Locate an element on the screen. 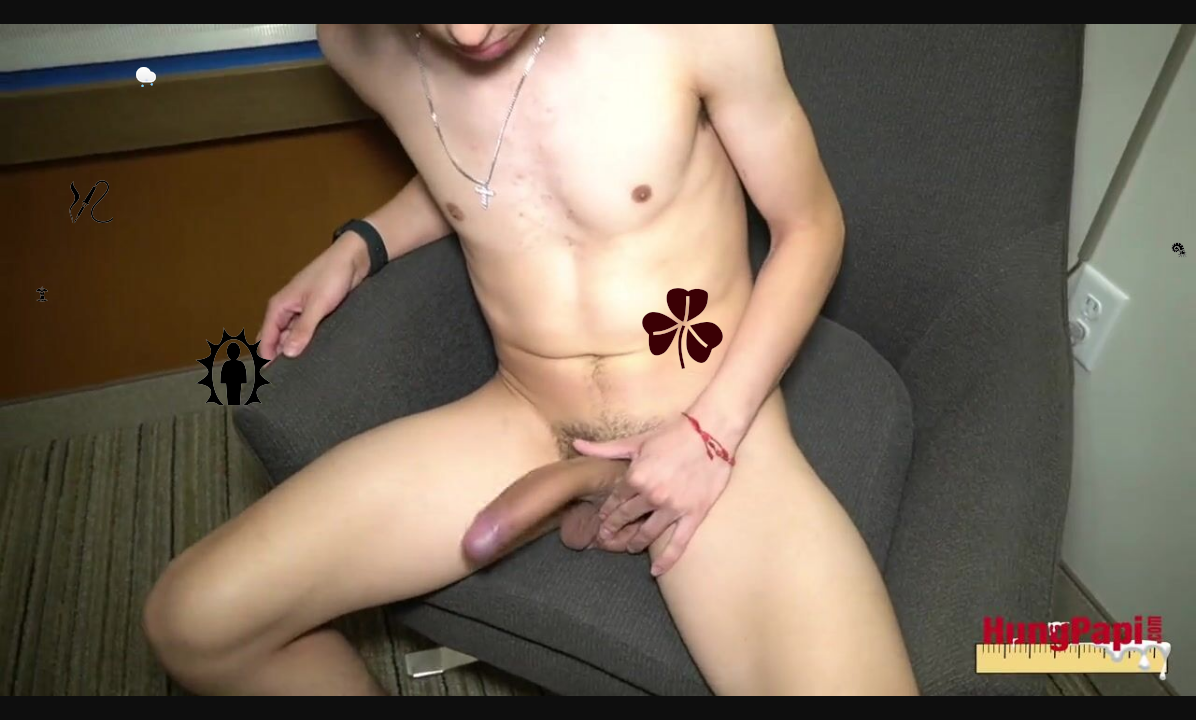  fossil or paleontology category indicator is located at coordinates (1179, 250).